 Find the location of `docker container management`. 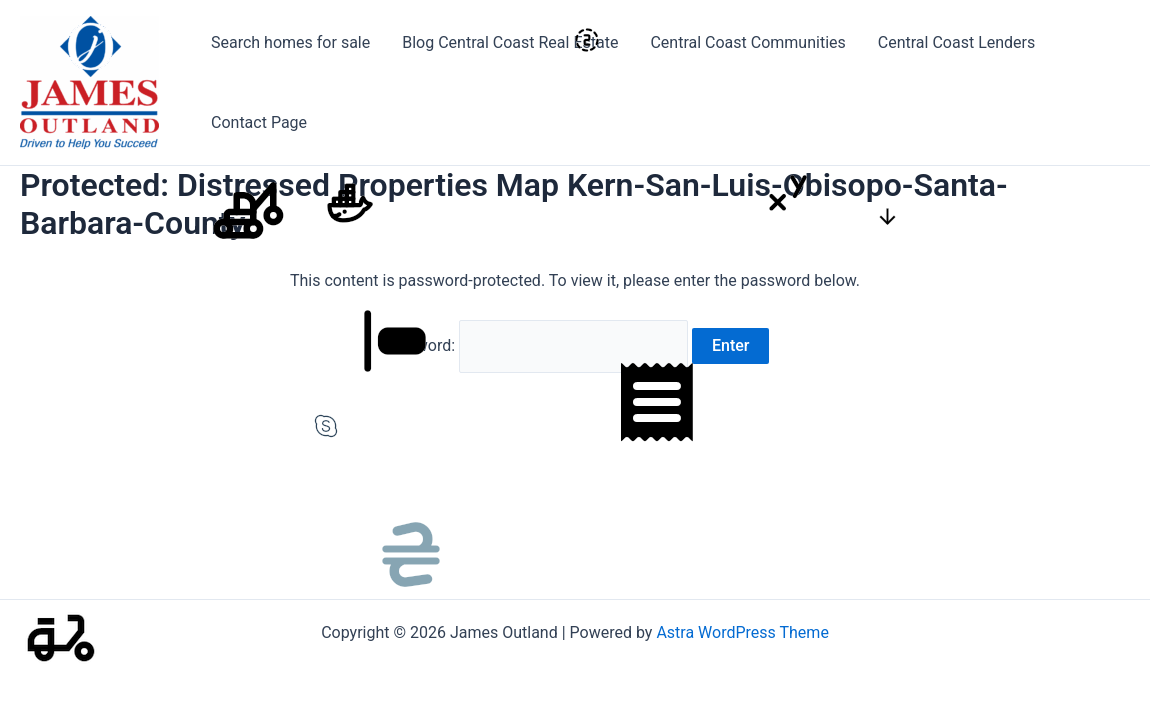

docker container management is located at coordinates (349, 203).